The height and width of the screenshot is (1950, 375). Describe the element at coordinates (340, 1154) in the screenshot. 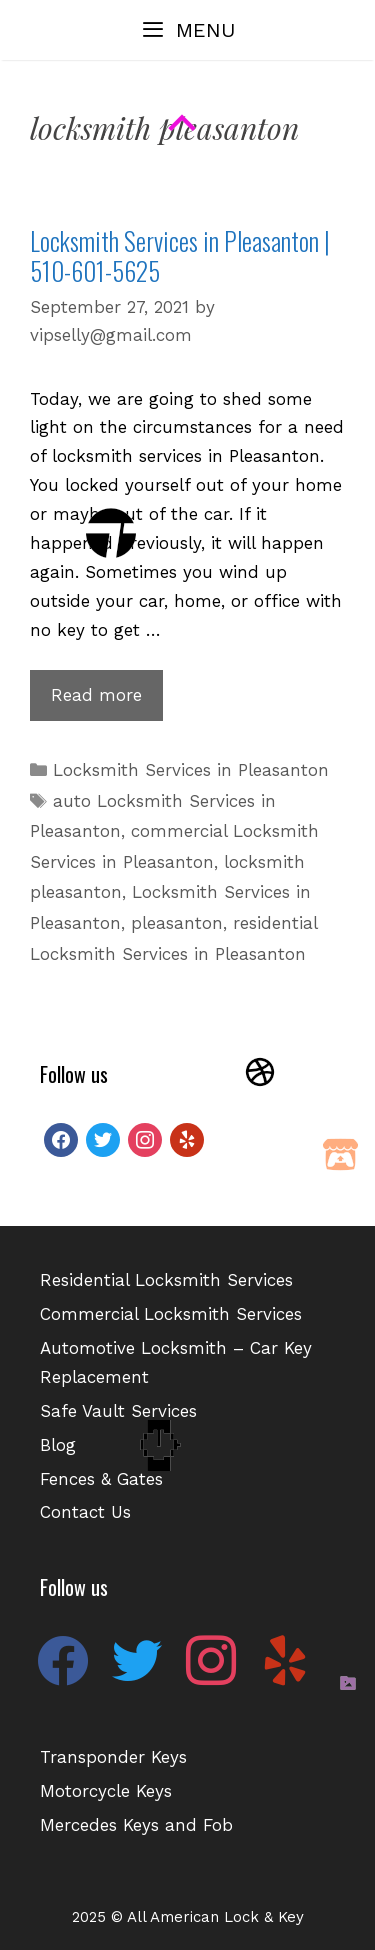

I see `visit itch.io indie game marketplace` at that location.